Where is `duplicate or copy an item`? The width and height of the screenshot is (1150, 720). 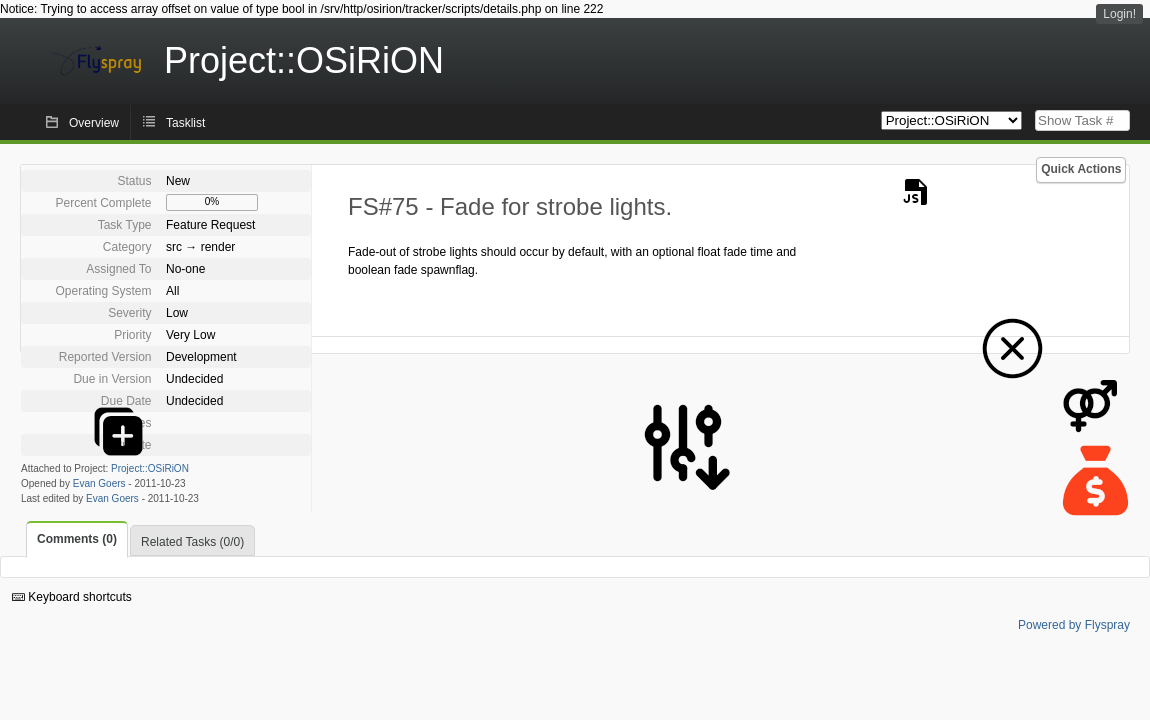
duplicate or copy an item is located at coordinates (118, 431).